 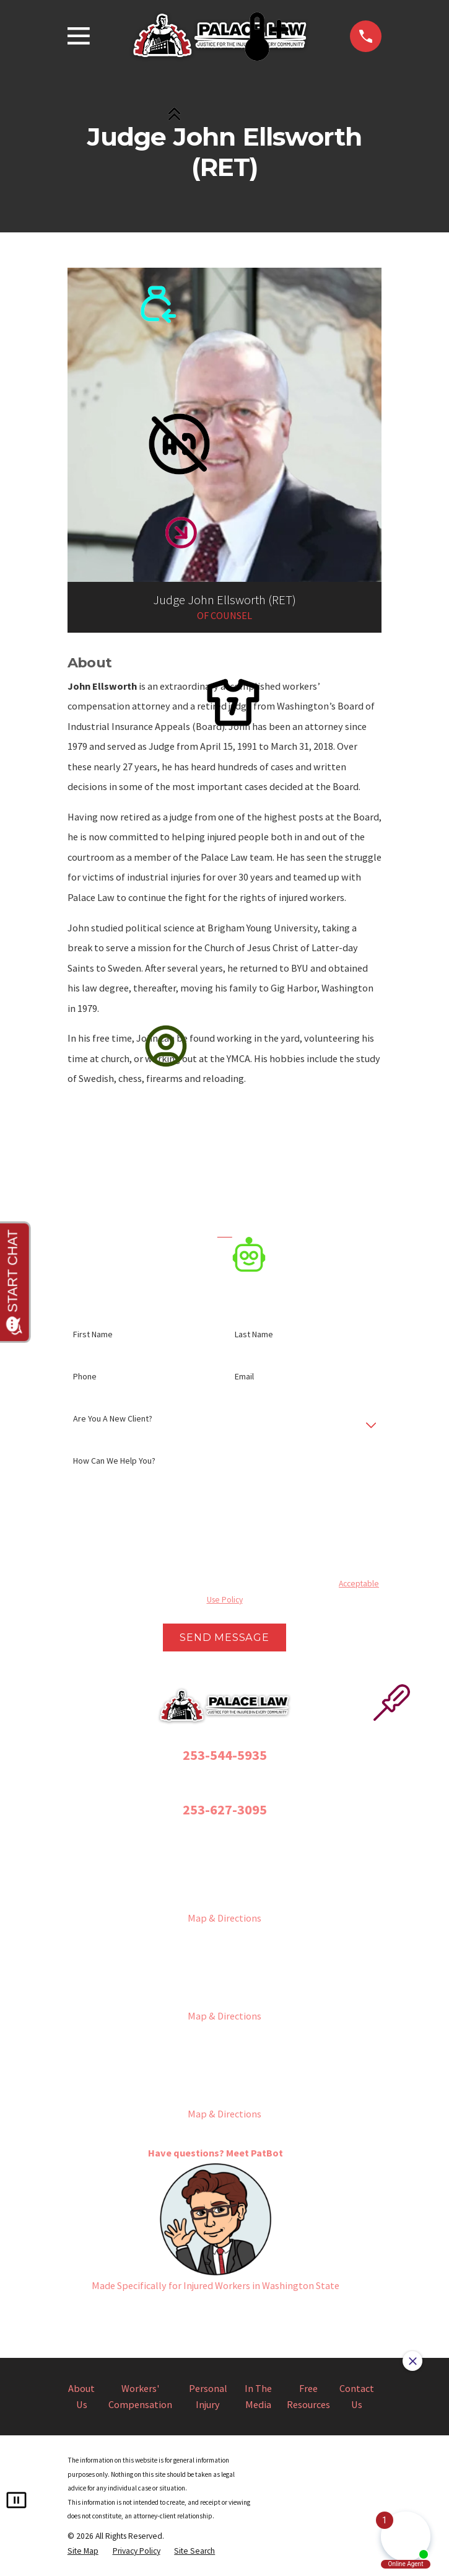 What do you see at coordinates (166, 1046) in the screenshot?
I see `view your profile` at bounding box center [166, 1046].